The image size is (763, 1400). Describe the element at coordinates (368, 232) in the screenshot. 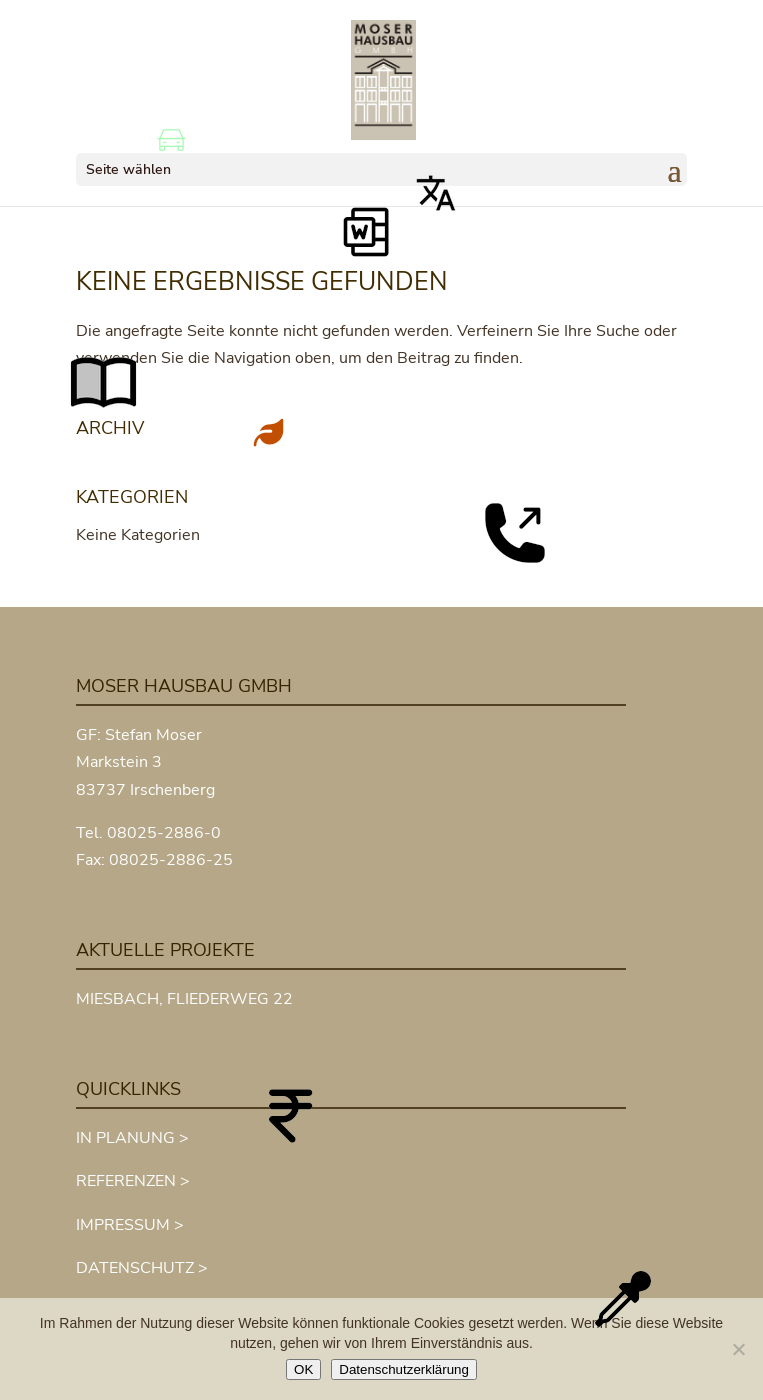

I see `open Microsoft Word` at that location.